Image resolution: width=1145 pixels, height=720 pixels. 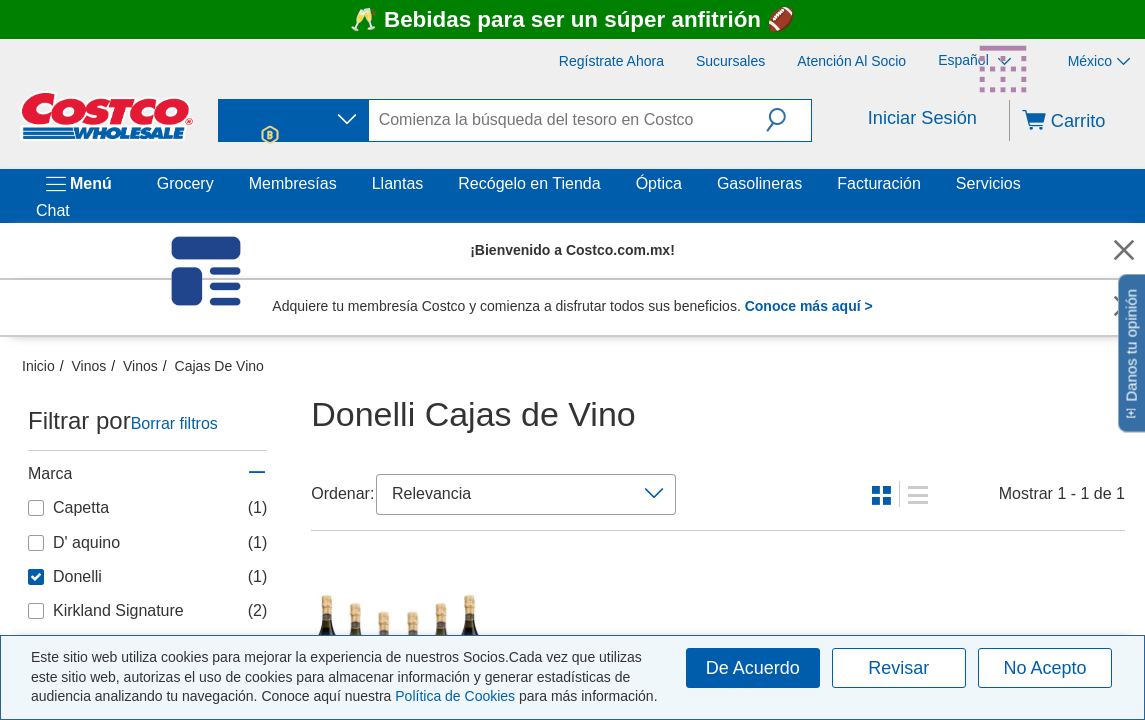 What do you see at coordinates (270, 135) in the screenshot?
I see `indicates a "B" tier or category designation` at bounding box center [270, 135].